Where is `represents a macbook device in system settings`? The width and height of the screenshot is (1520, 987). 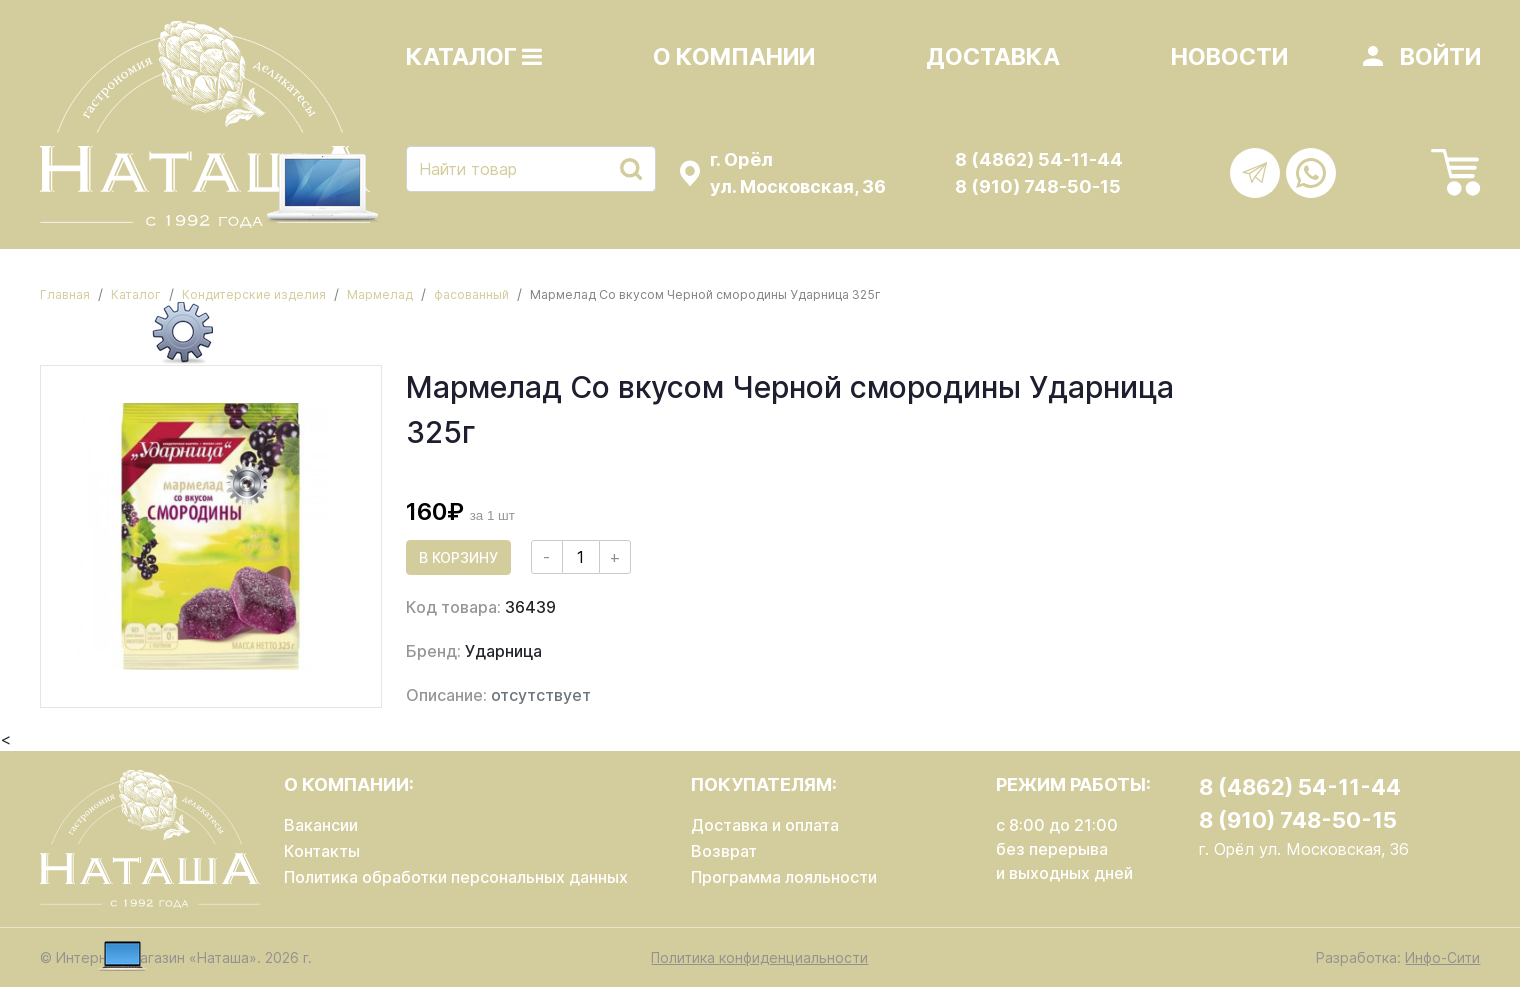
represents a macbook device in system settings is located at coordinates (122, 951).